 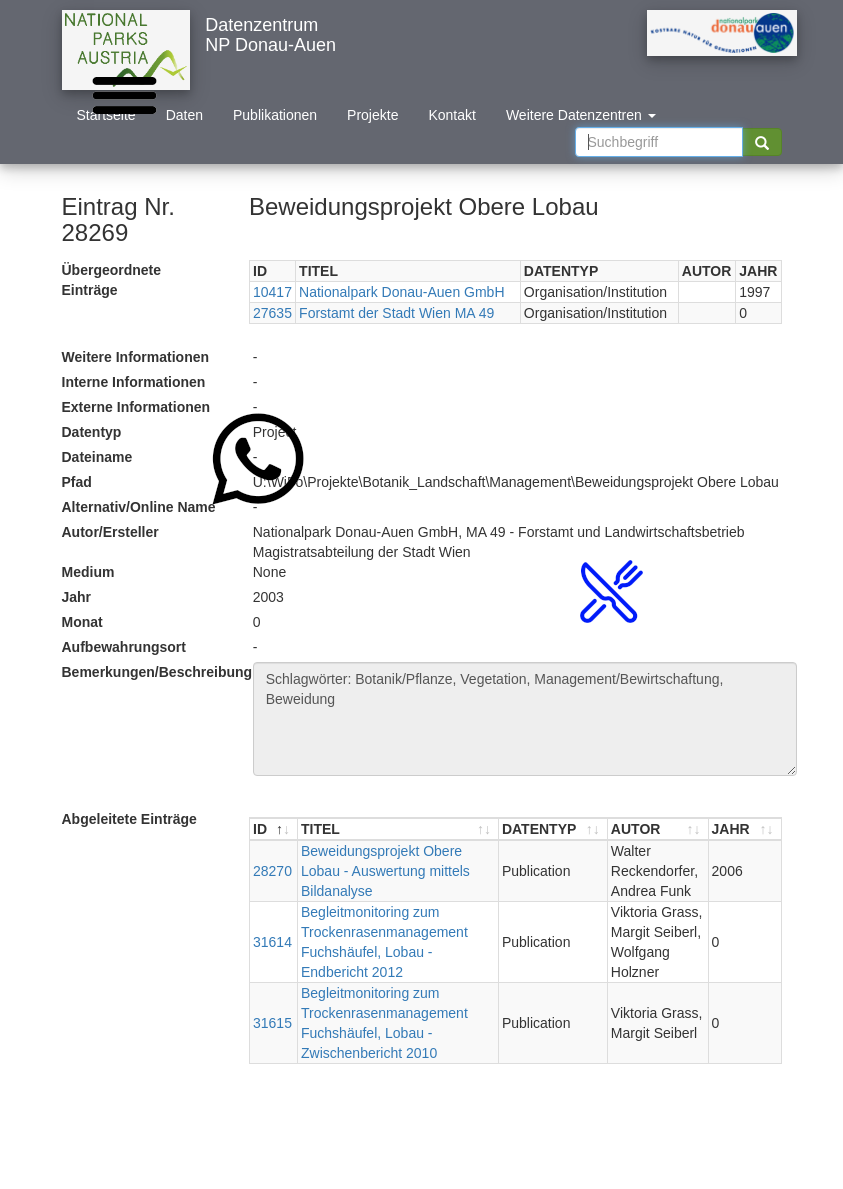 What do you see at coordinates (611, 591) in the screenshot?
I see `find nearby restaurants` at bounding box center [611, 591].